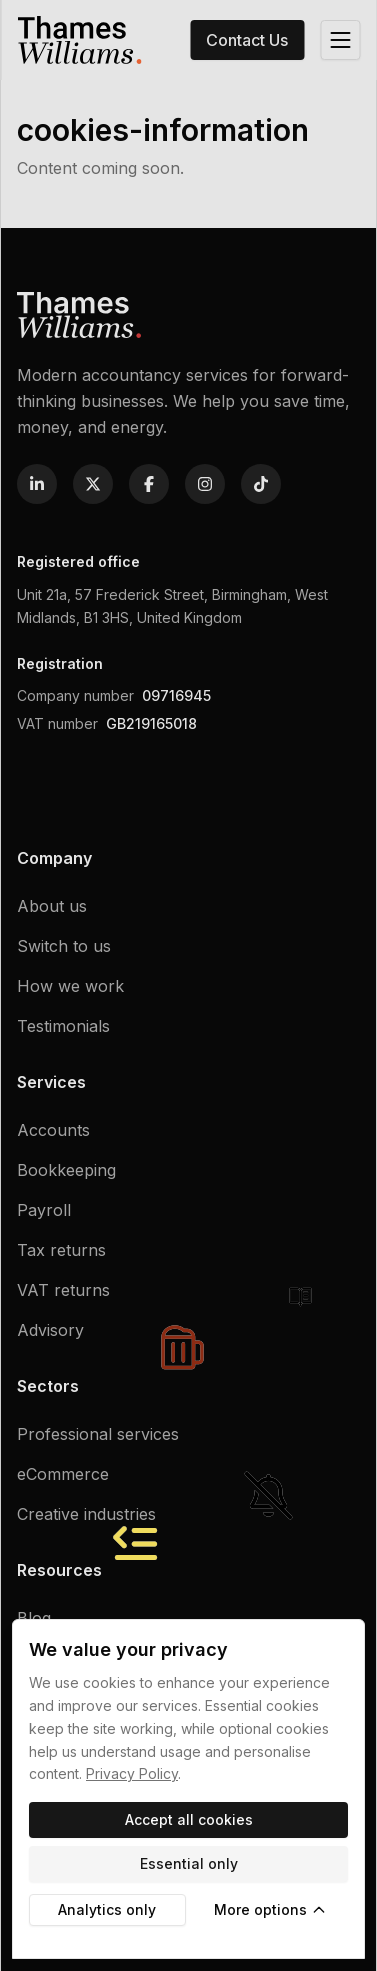 The width and height of the screenshot is (377, 1971). Describe the element at coordinates (136, 1544) in the screenshot. I see `decrease text indentation` at that location.